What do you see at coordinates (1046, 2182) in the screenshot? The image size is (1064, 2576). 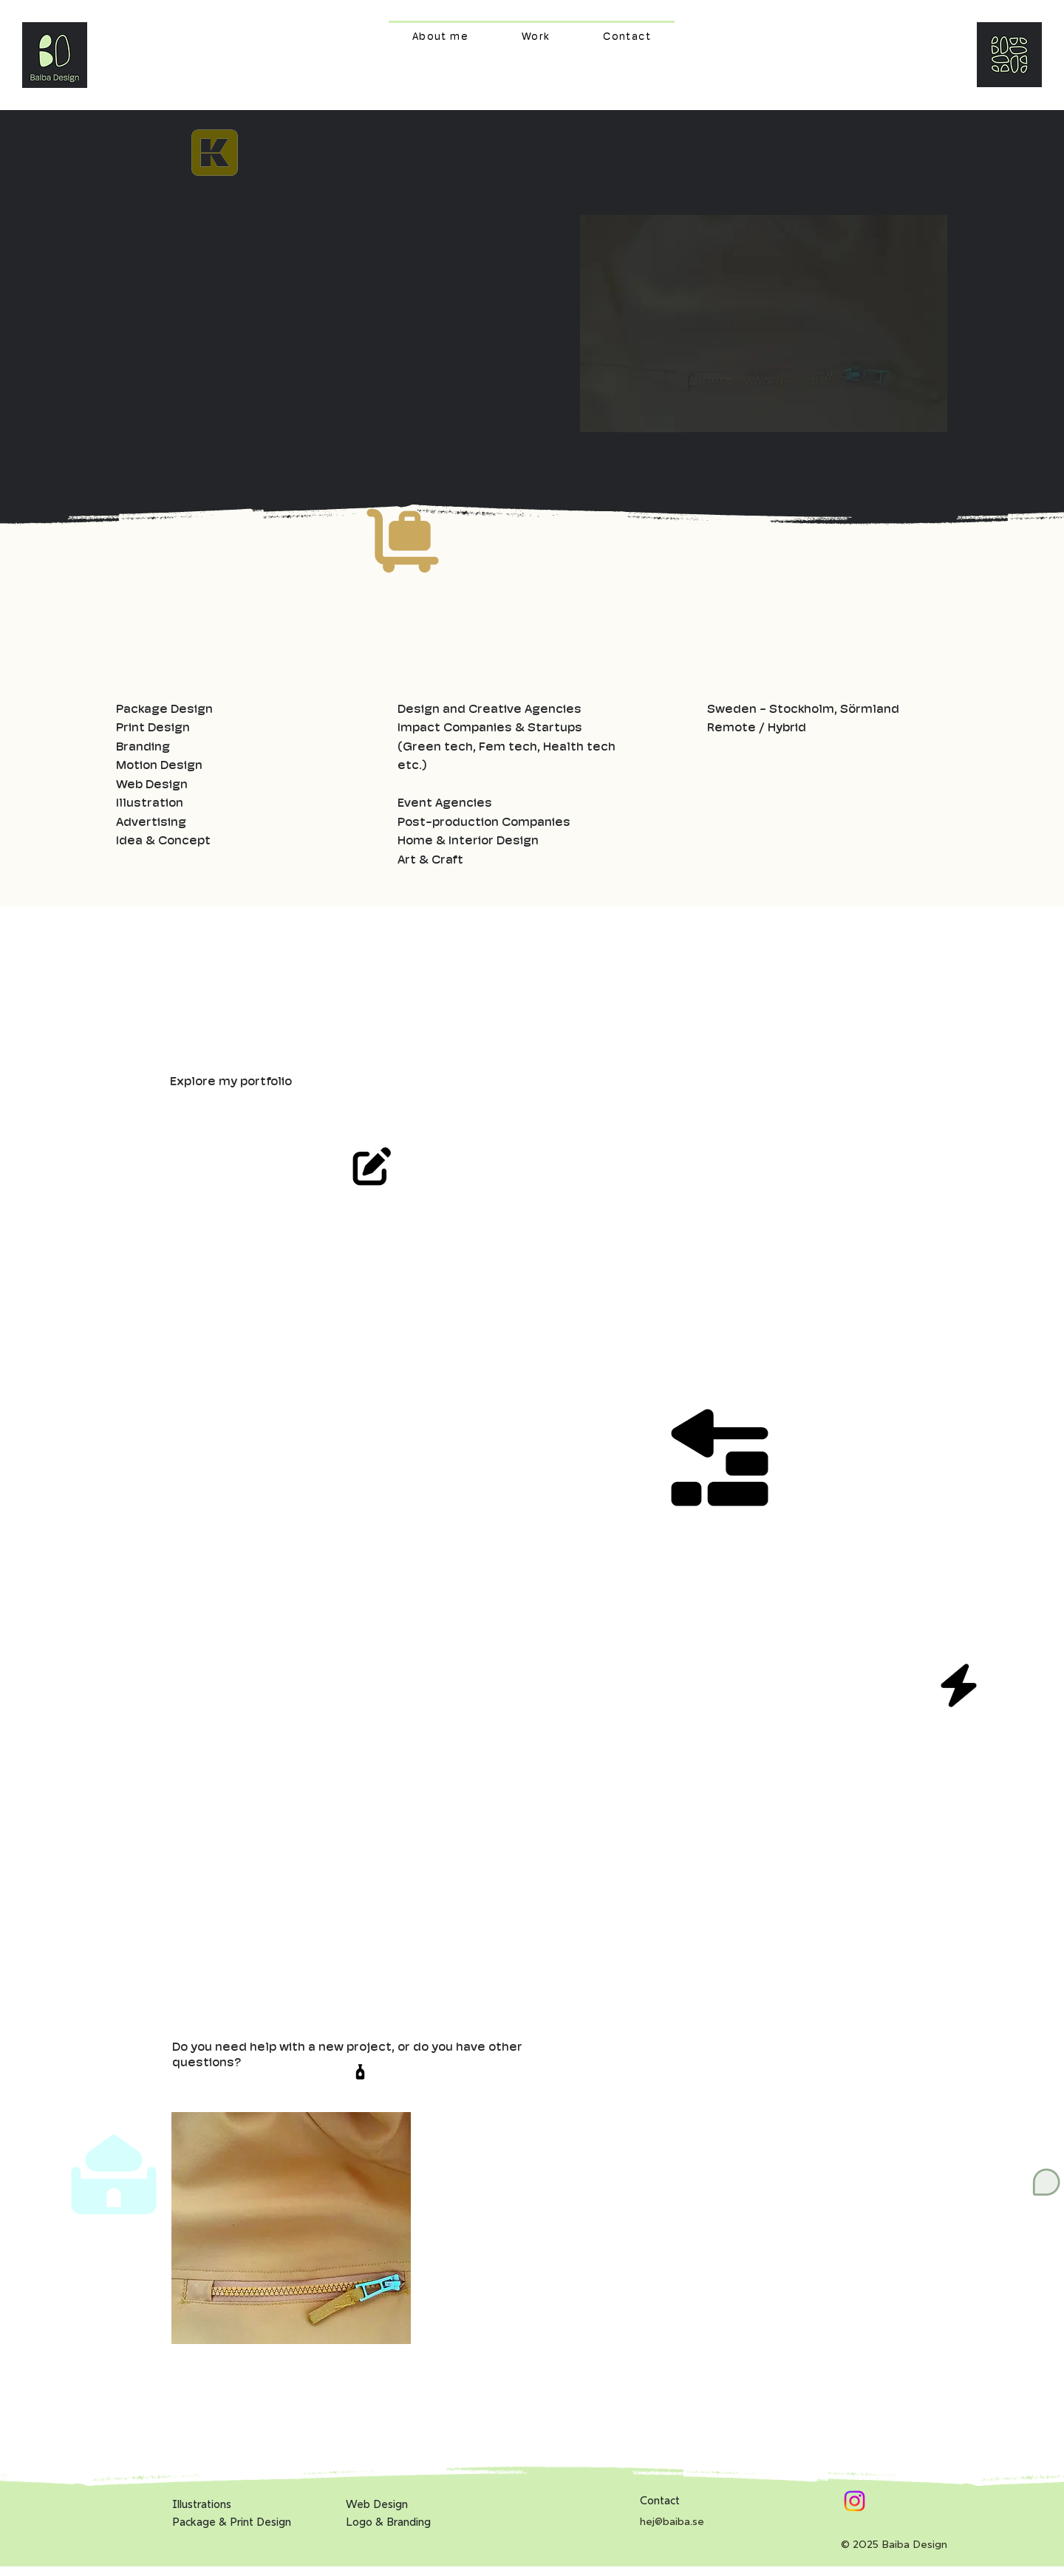 I see `open chat or messaging` at bounding box center [1046, 2182].